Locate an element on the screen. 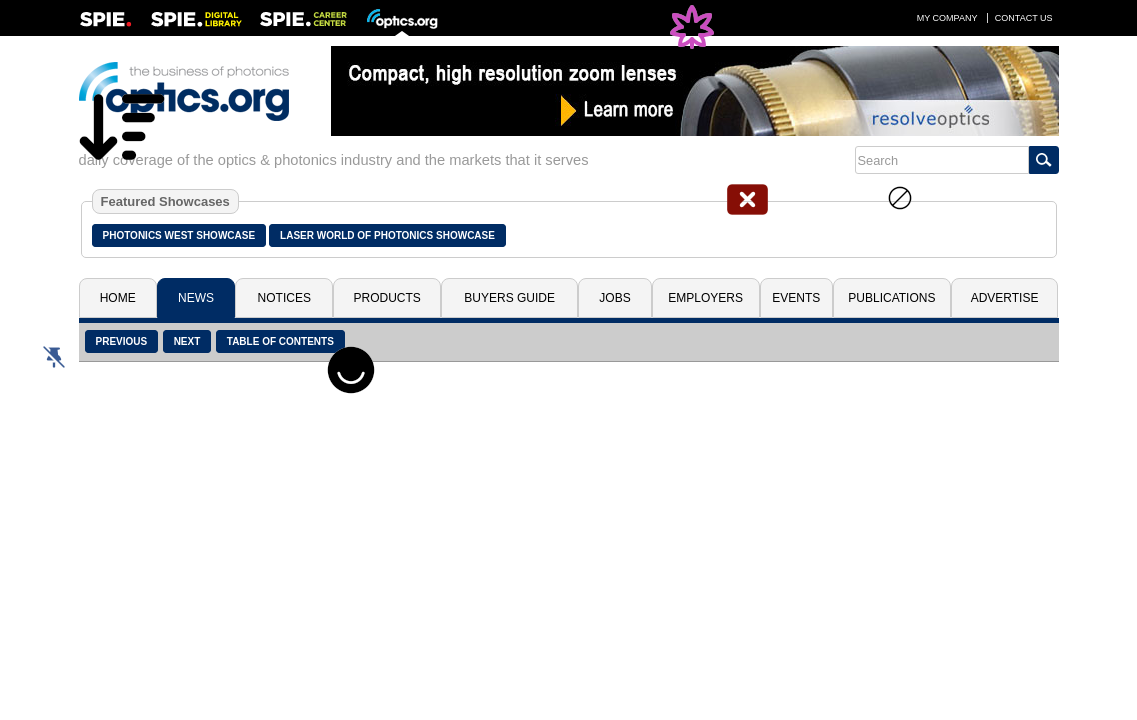 Image resolution: width=1137 pixels, height=720 pixels. indicates a blocked or prohibited action is located at coordinates (900, 198).